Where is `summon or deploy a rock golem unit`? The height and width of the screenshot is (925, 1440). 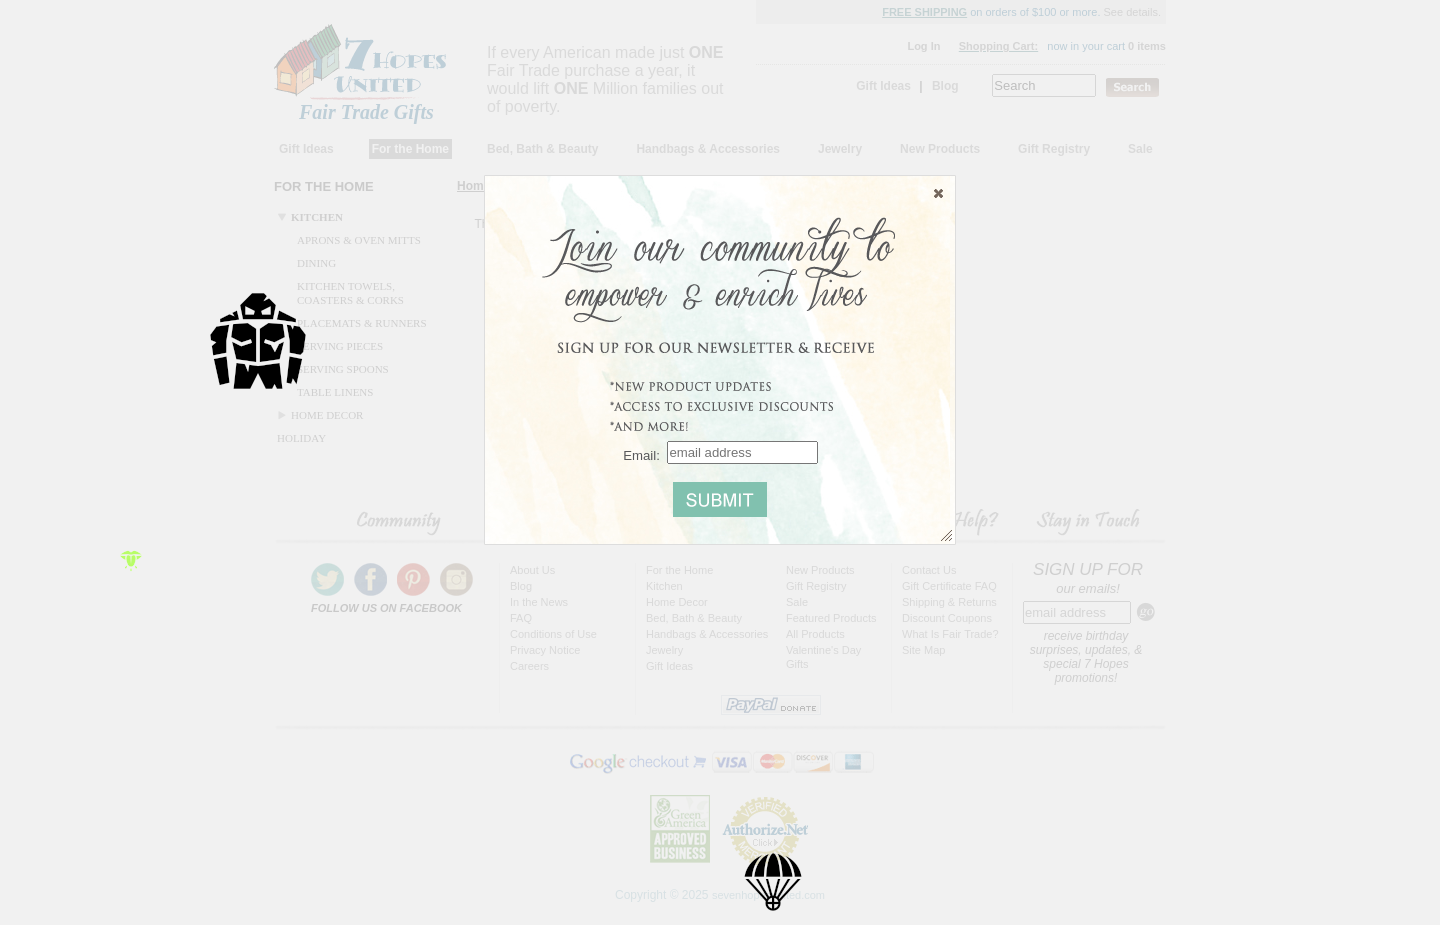
summon or deploy a rock golem unit is located at coordinates (258, 341).